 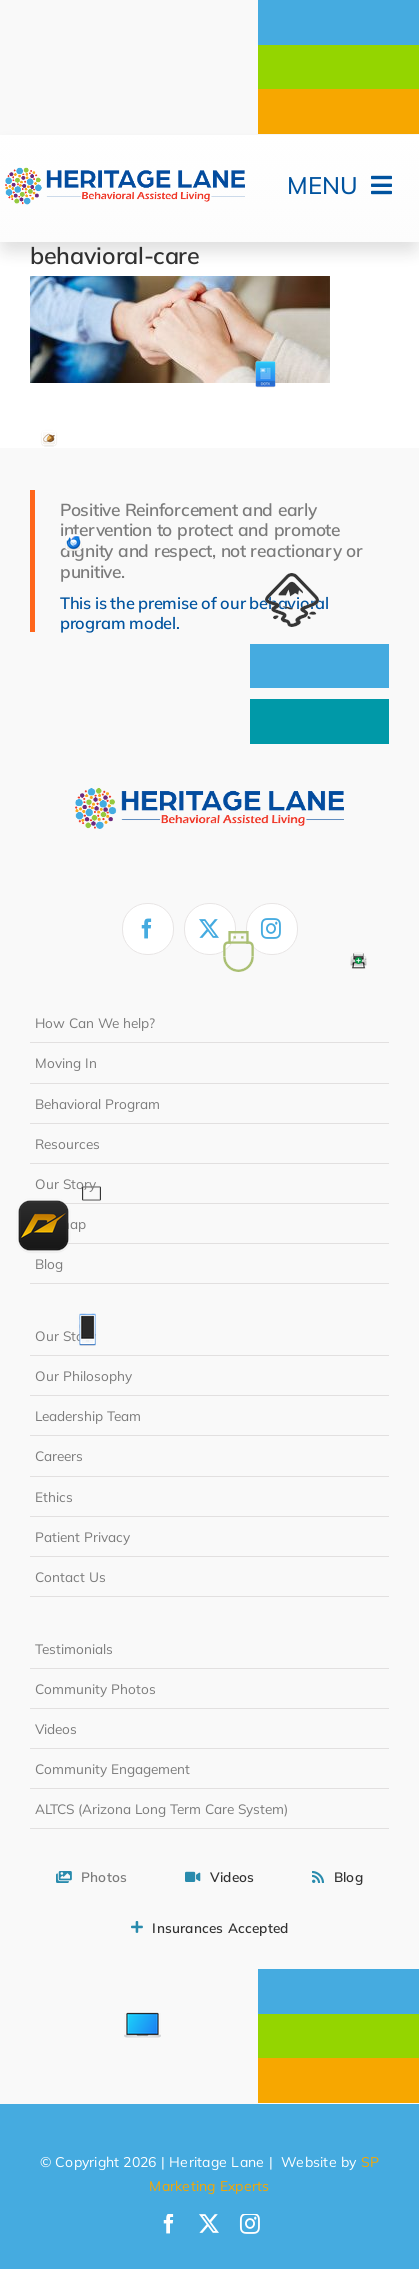 What do you see at coordinates (358, 960) in the screenshot?
I see `add a new printer to your system` at bounding box center [358, 960].